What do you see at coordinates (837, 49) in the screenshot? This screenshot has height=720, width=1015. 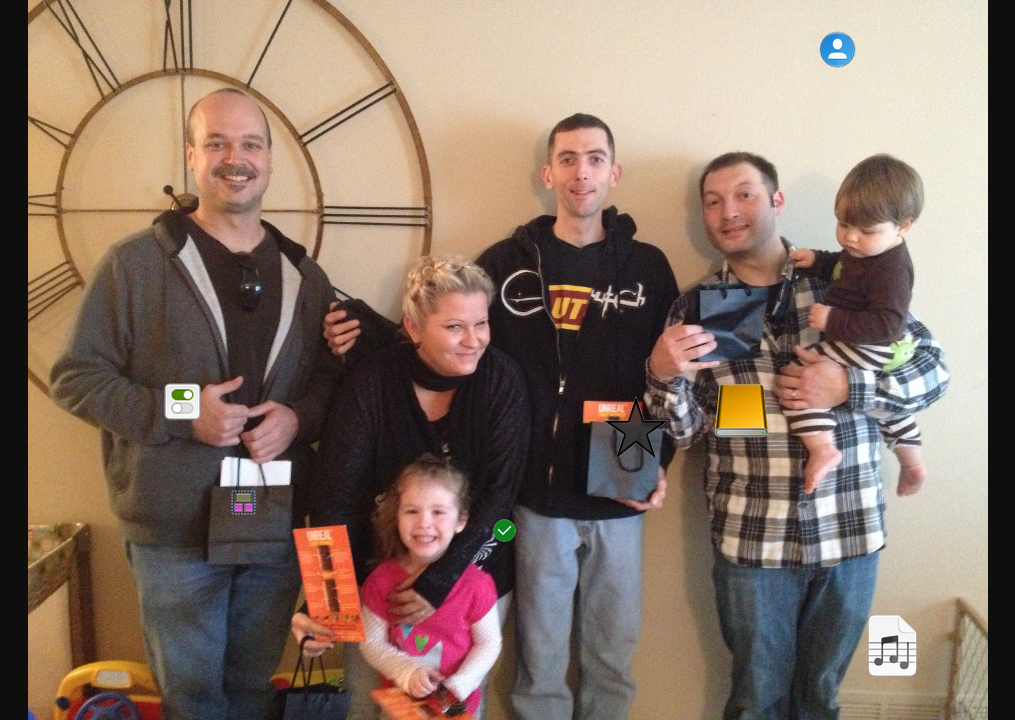 I see `default user profile avatar` at bounding box center [837, 49].